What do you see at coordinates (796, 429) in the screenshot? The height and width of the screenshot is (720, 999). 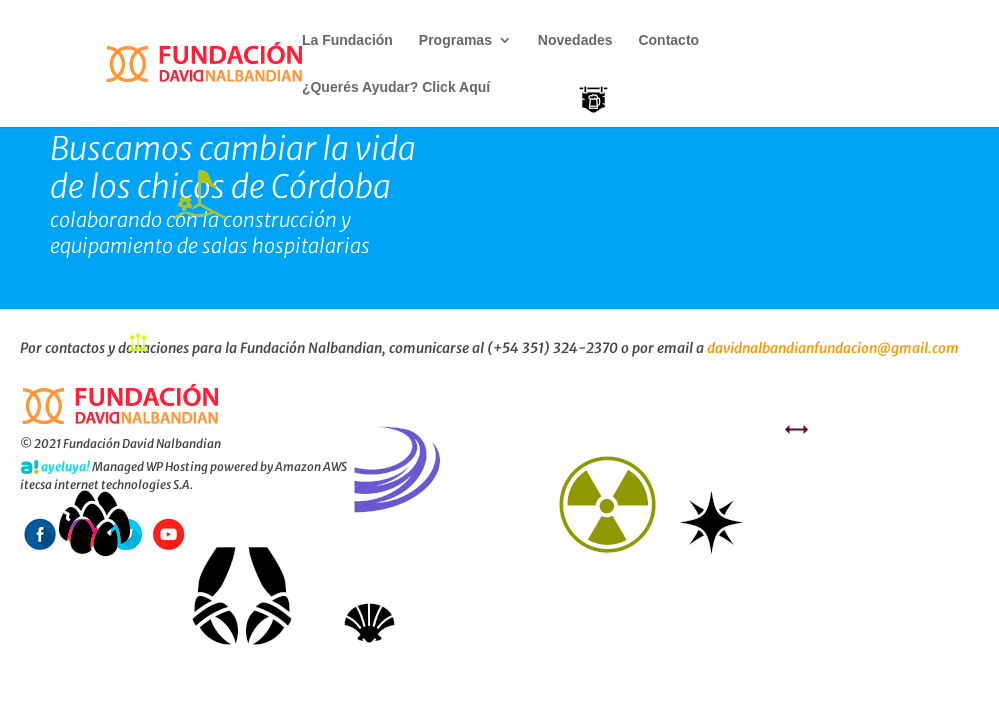 I see `flip image horizontally` at bounding box center [796, 429].